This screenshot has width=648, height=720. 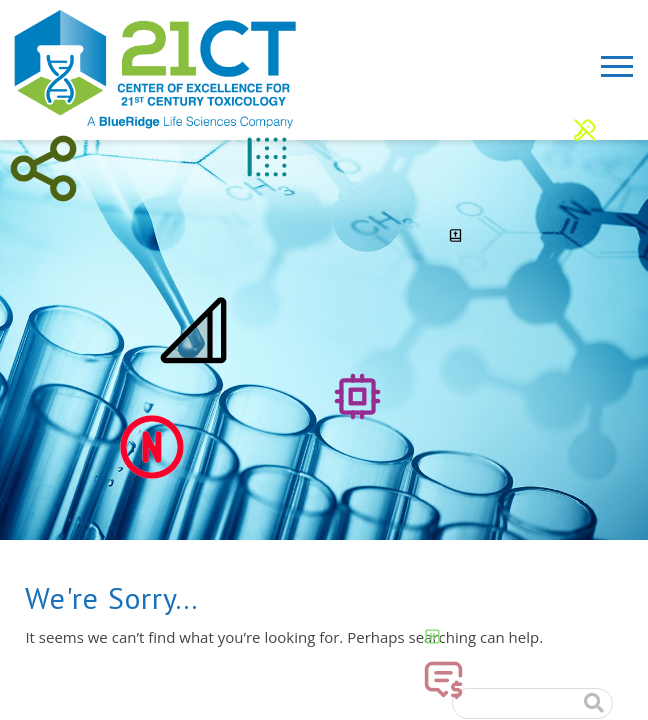 What do you see at coordinates (357, 396) in the screenshot?
I see `view system processor information` at bounding box center [357, 396].